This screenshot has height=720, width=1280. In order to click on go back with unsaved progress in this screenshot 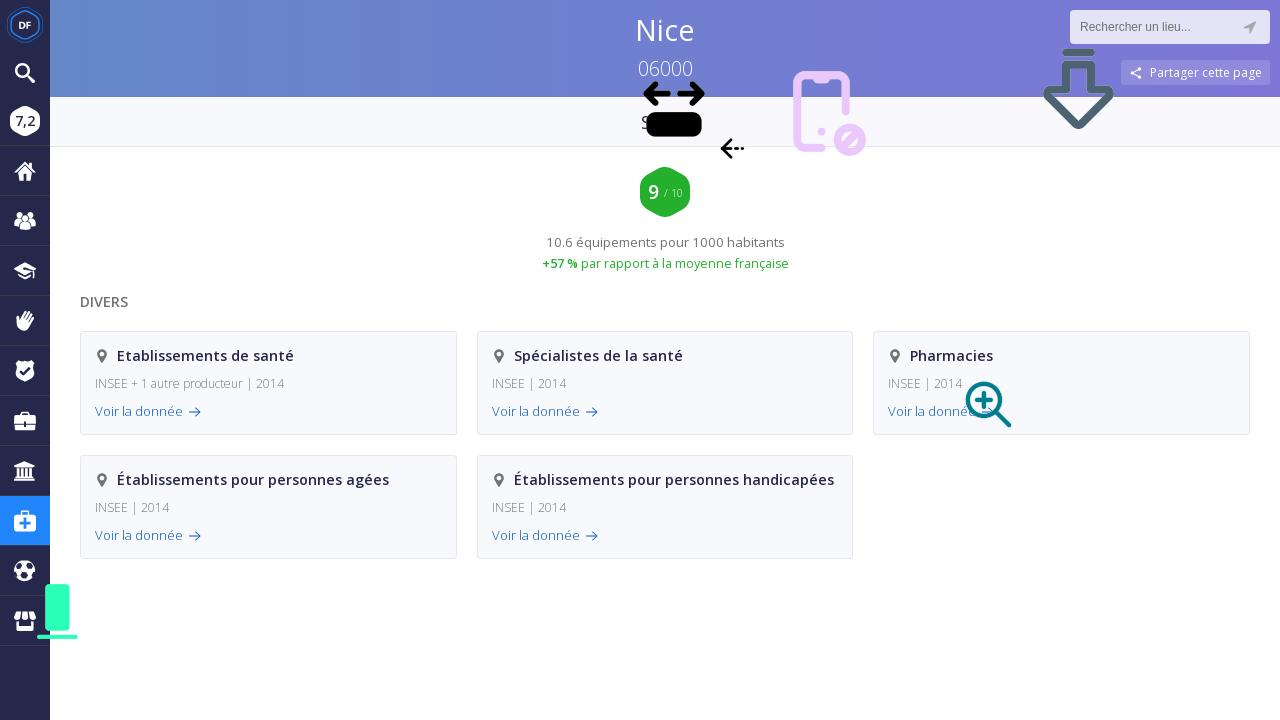, I will do `click(732, 148)`.